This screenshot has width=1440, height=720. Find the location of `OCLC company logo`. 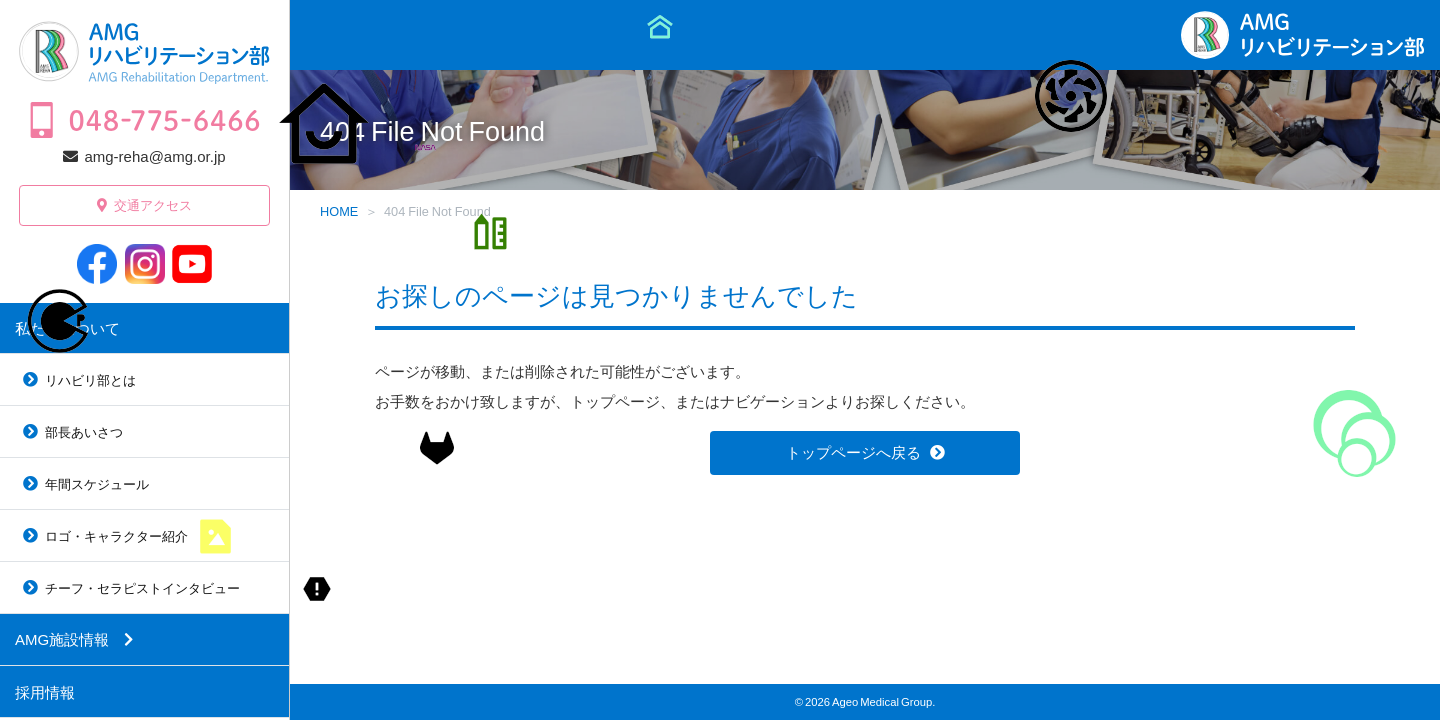

OCLC company logo is located at coordinates (1354, 433).